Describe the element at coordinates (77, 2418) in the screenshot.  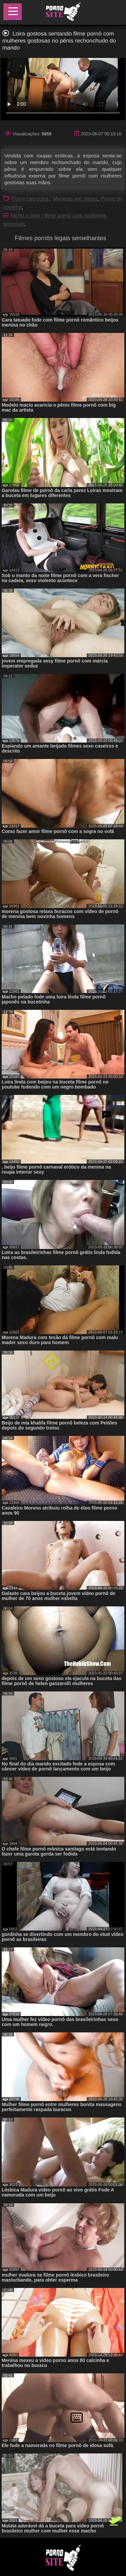
I see `open the on-screen keyboard` at that location.